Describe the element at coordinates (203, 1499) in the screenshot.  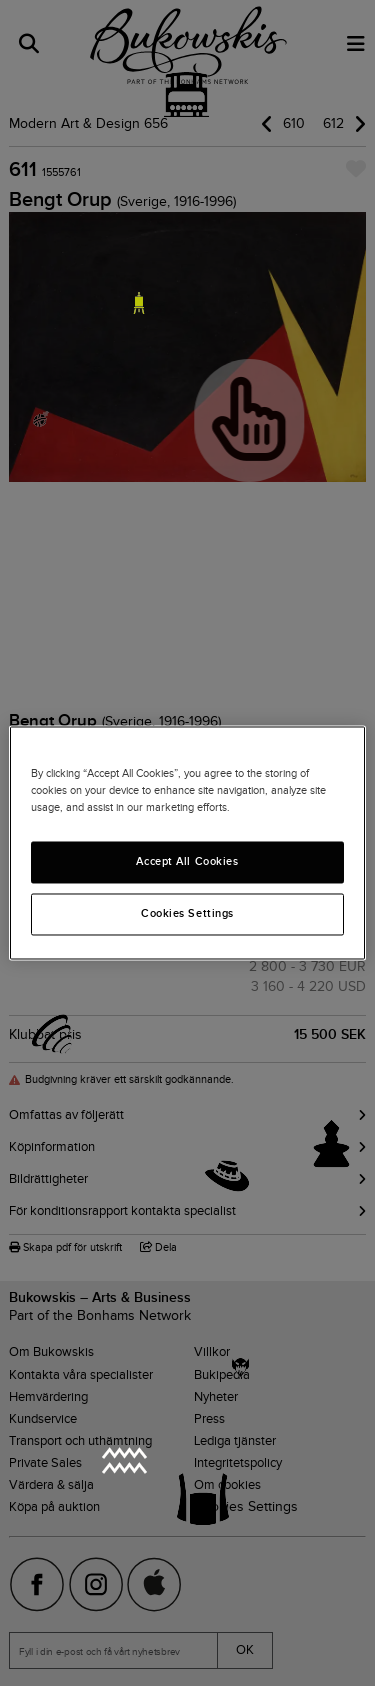
I see `enter the arena or battle mode` at that location.